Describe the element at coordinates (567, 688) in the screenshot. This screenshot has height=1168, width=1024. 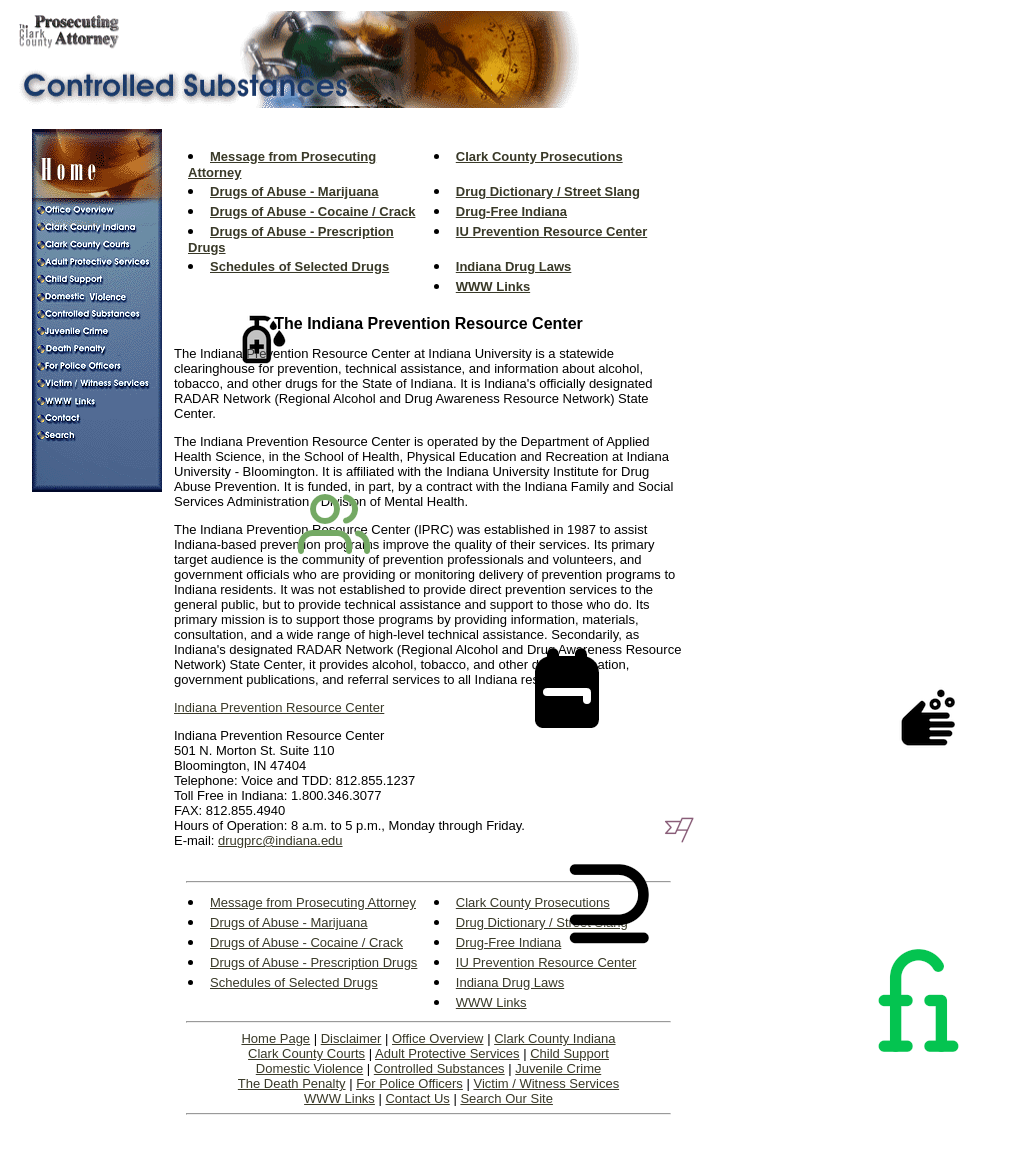
I see `access your backpack or bag inventory` at that location.